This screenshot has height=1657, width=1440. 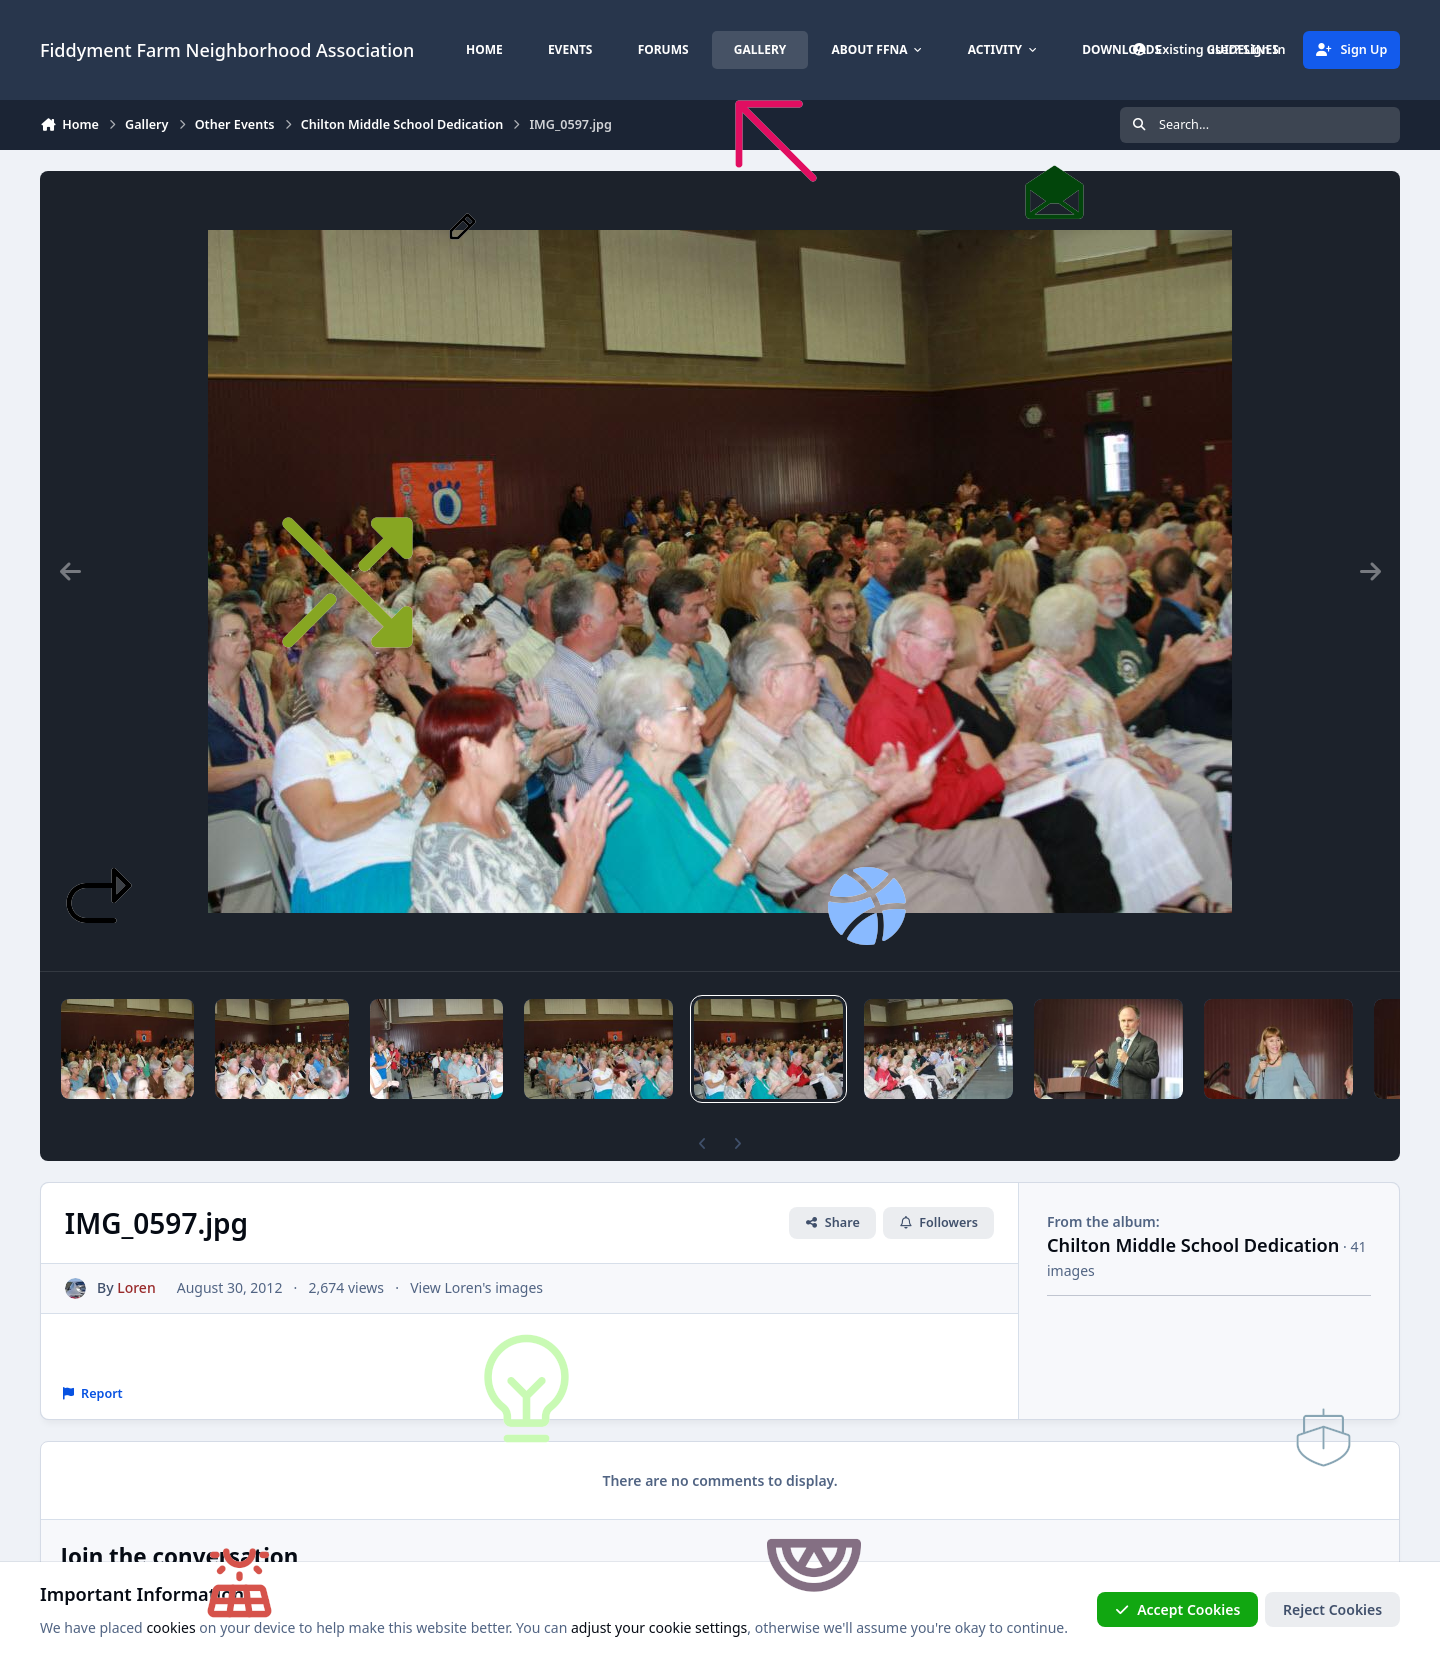 I want to click on access solar energy settings, so click(x=239, y=1584).